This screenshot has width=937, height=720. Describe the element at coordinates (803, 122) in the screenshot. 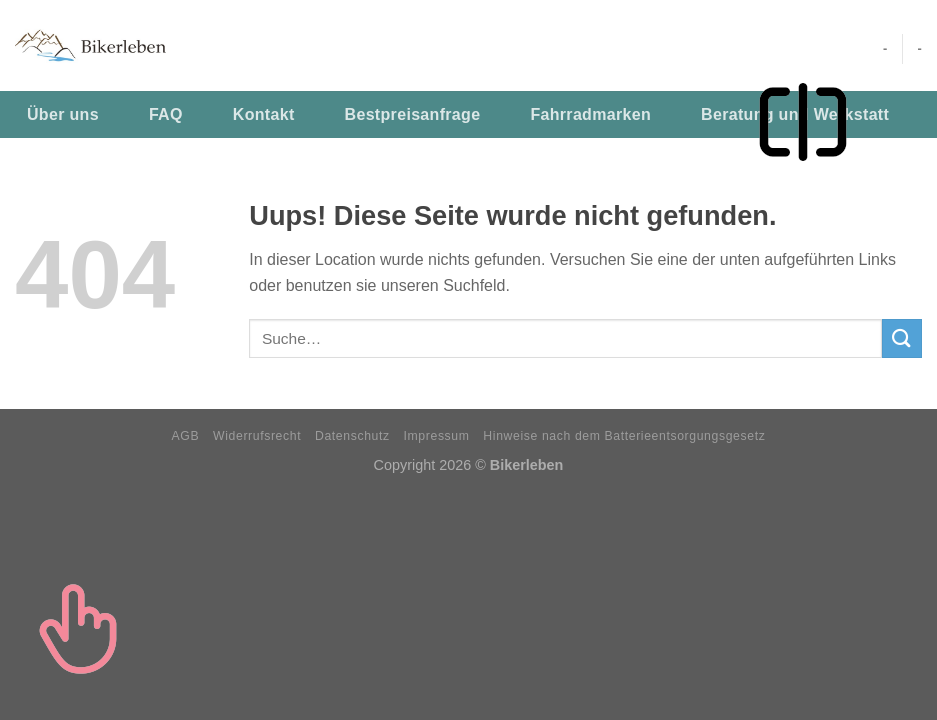

I see `split view horizontally` at that location.